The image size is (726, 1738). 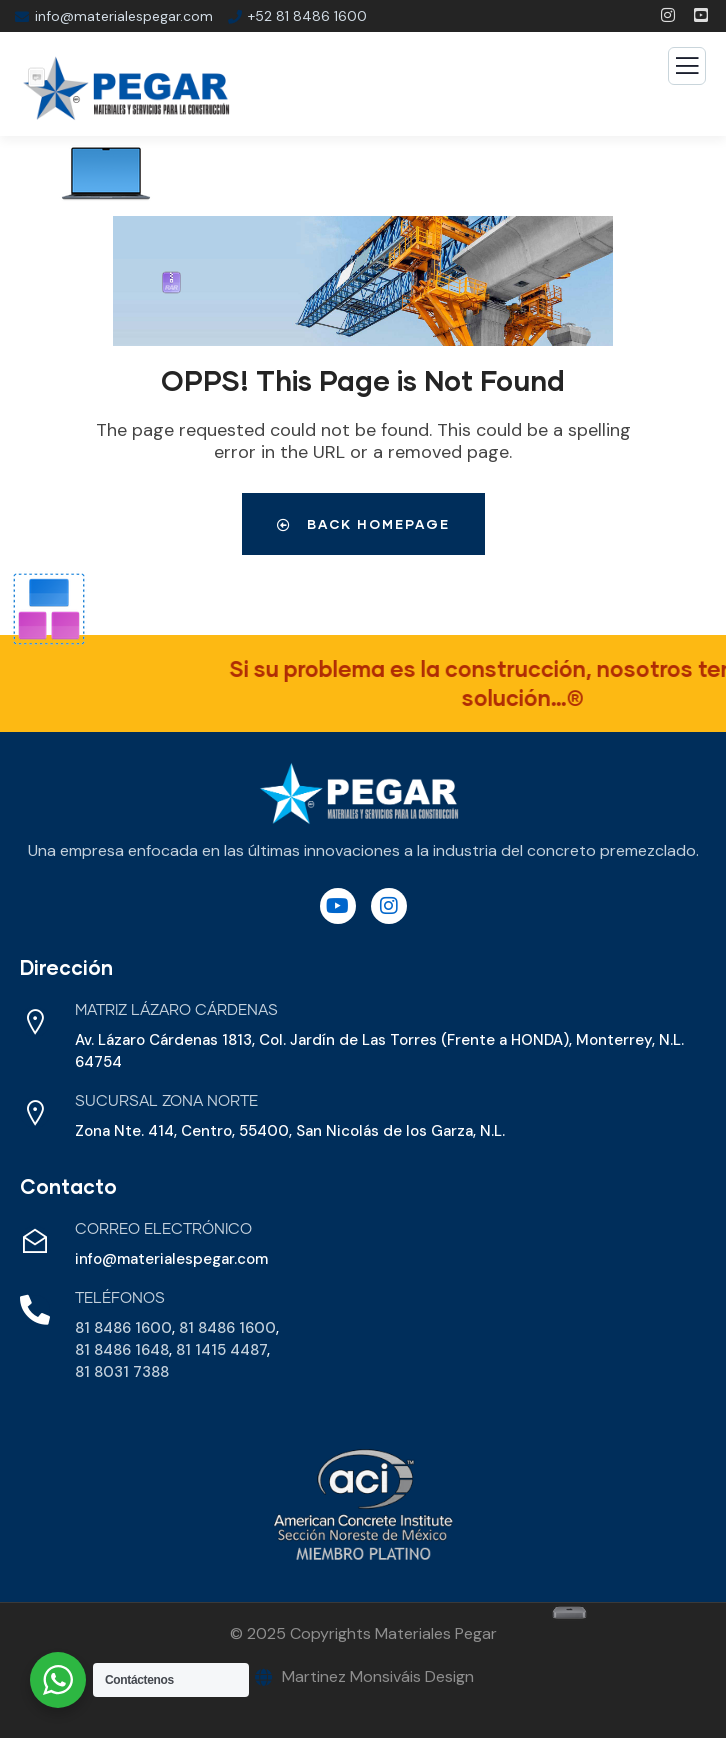 What do you see at coordinates (36, 77) in the screenshot?
I see `microdvd subtitle file` at bounding box center [36, 77].